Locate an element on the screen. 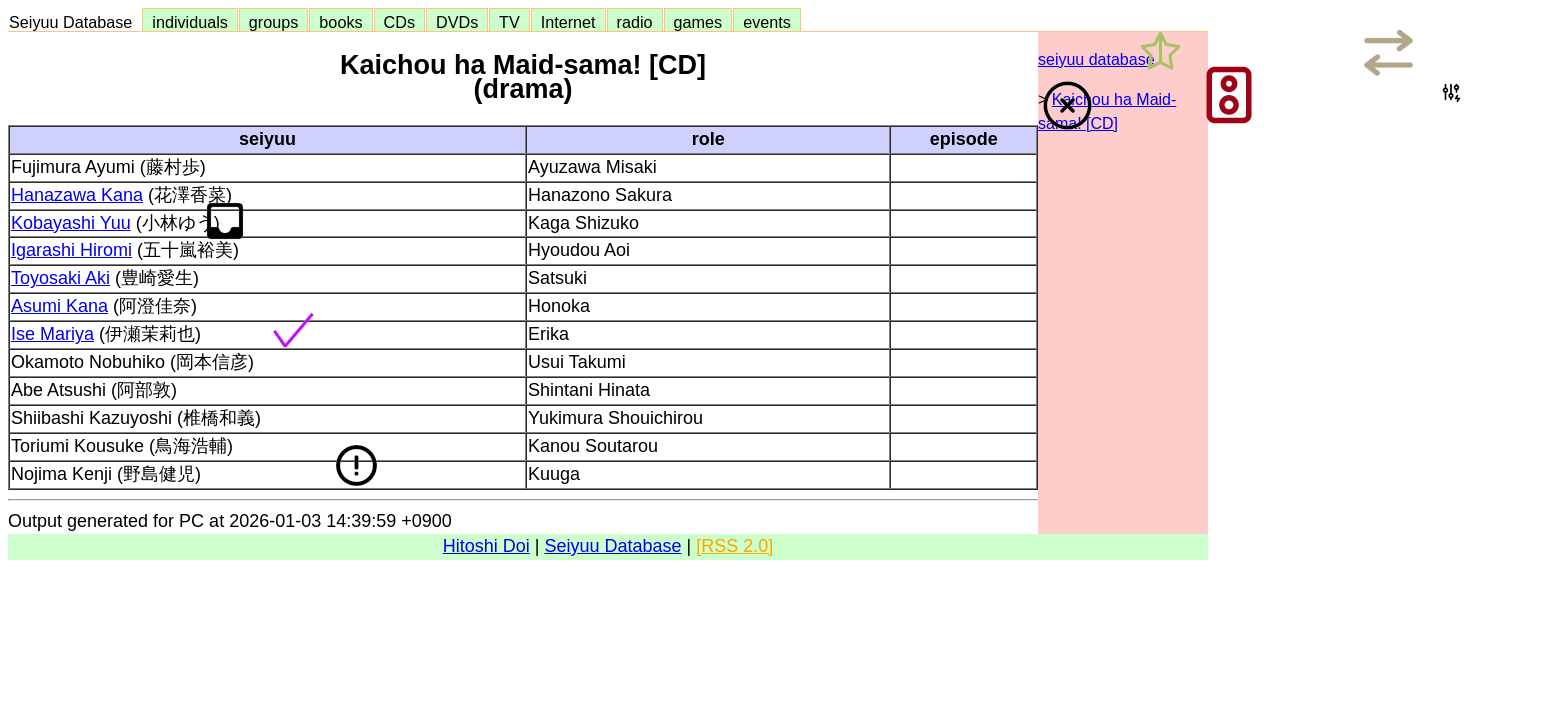 The height and width of the screenshot is (720, 1568). adjust audio or speaker settings is located at coordinates (1229, 95).